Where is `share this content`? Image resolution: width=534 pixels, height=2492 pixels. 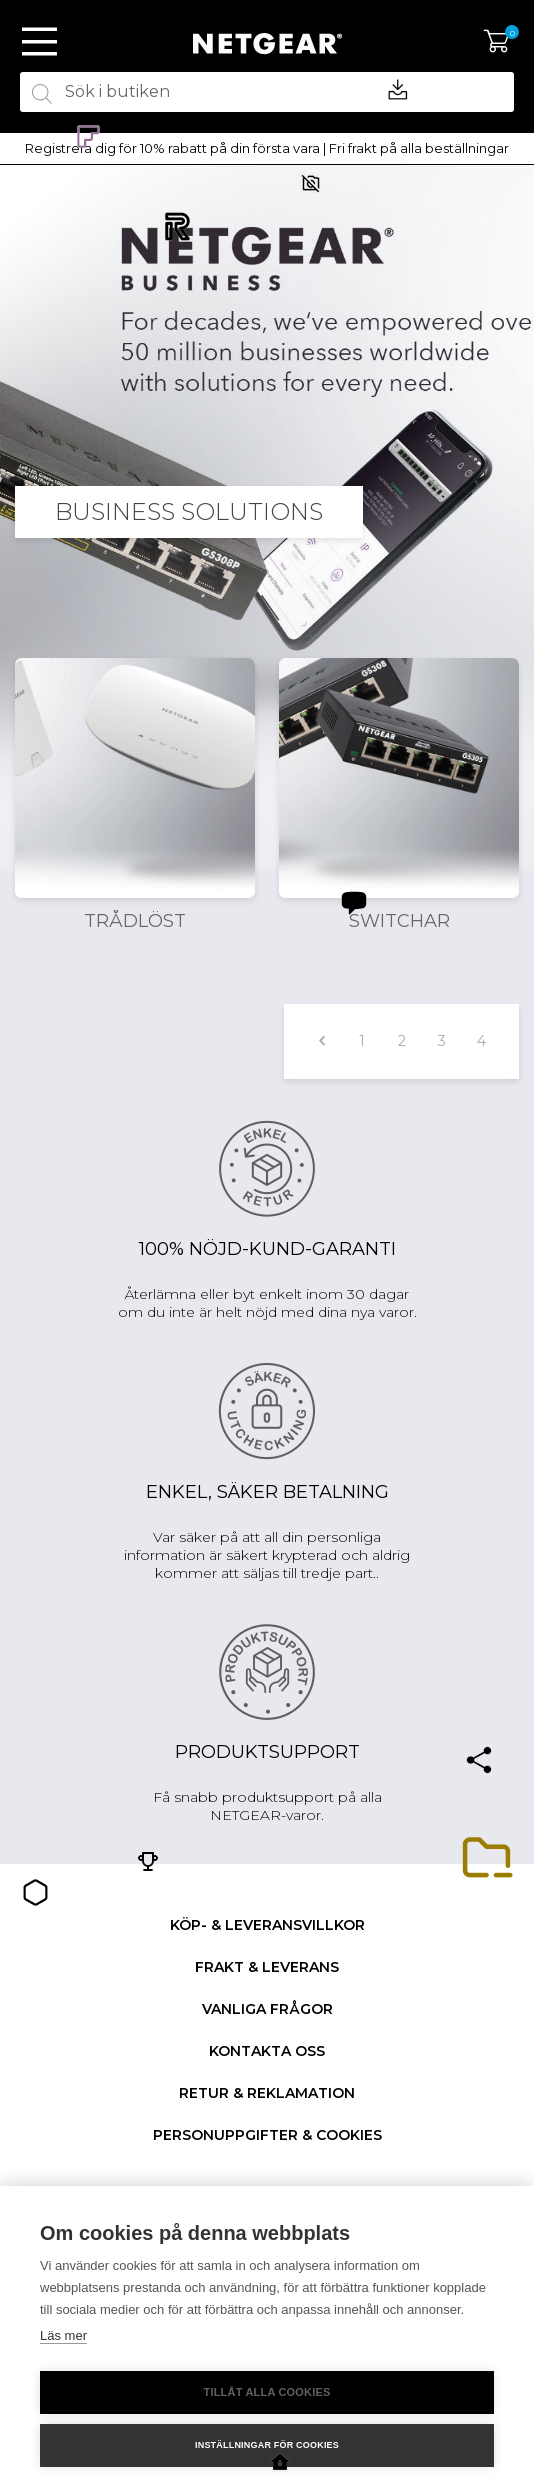
share this content is located at coordinates (479, 1760).